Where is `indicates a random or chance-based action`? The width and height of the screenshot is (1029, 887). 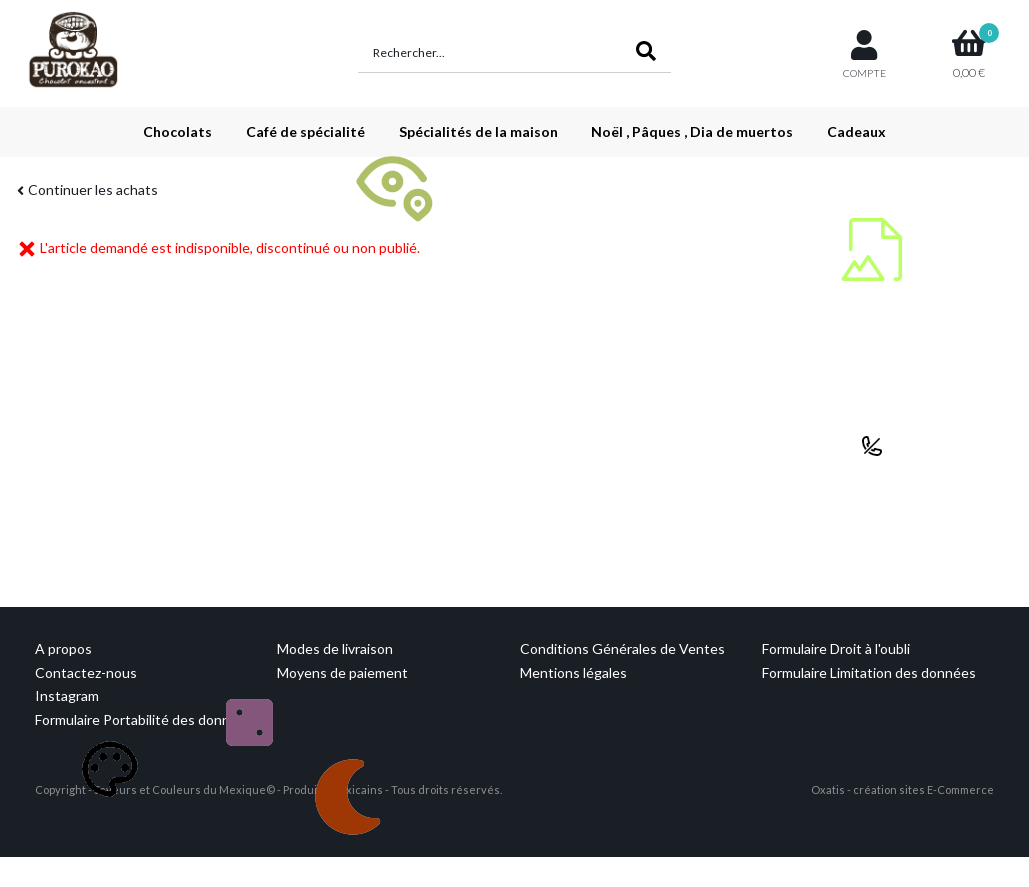 indicates a random or chance-based action is located at coordinates (249, 722).